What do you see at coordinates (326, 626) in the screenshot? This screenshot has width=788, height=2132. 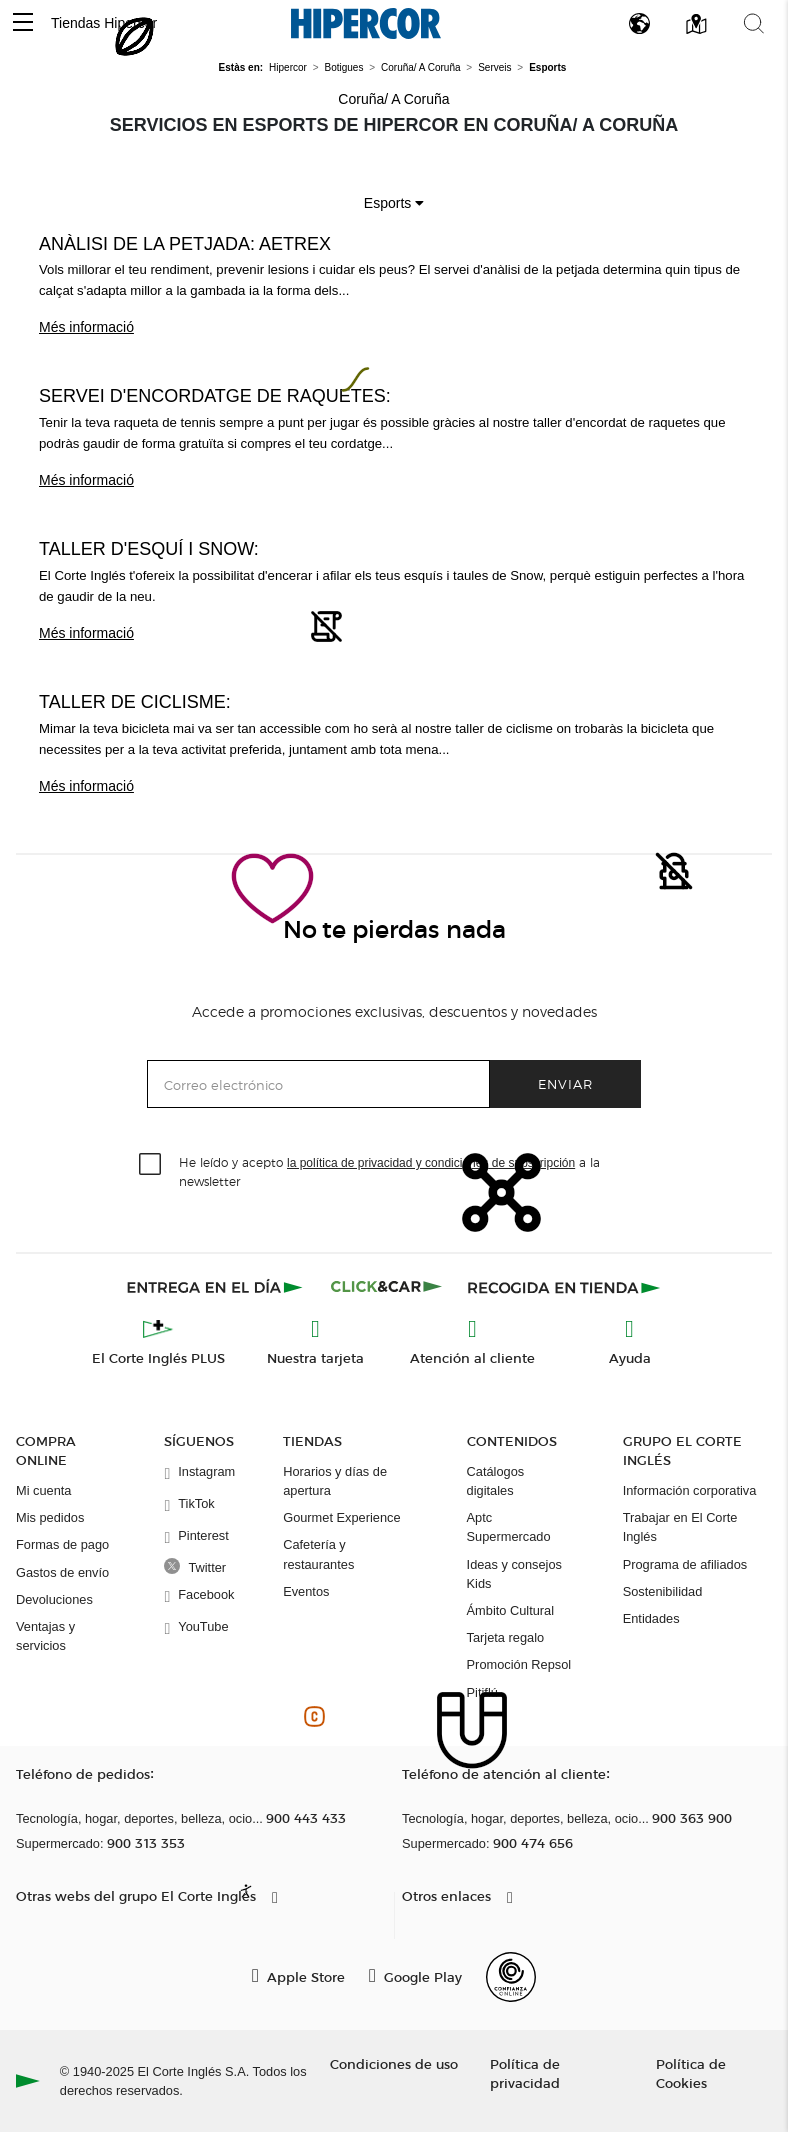 I see `license unavailable or revoked` at bounding box center [326, 626].